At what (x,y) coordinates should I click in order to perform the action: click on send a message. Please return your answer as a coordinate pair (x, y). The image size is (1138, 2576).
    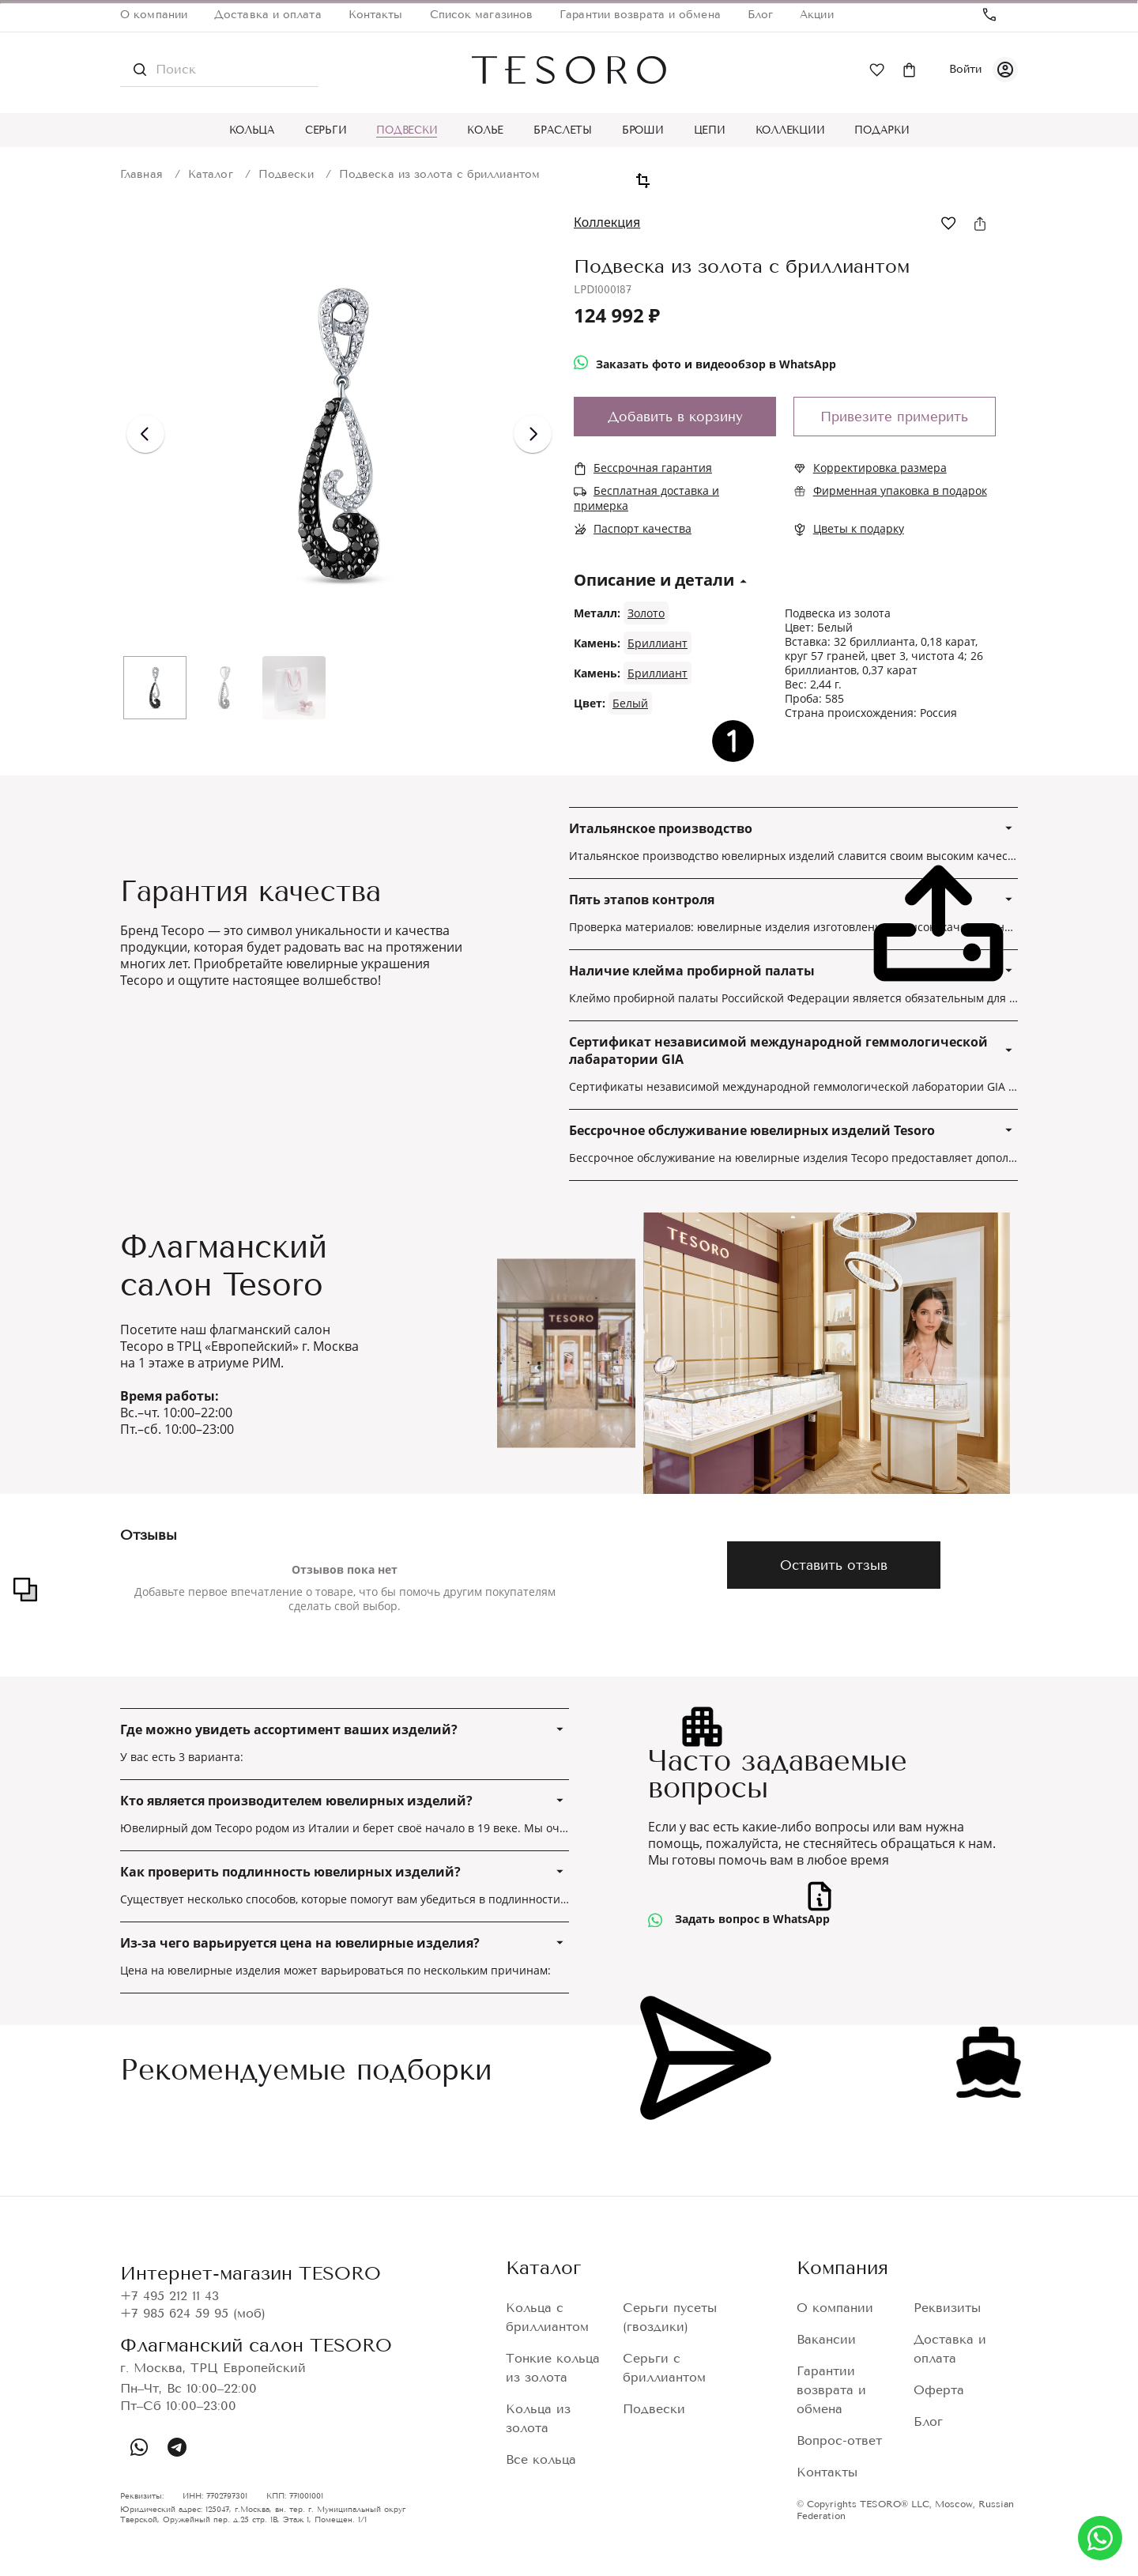
    Looking at the image, I should click on (702, 2057).